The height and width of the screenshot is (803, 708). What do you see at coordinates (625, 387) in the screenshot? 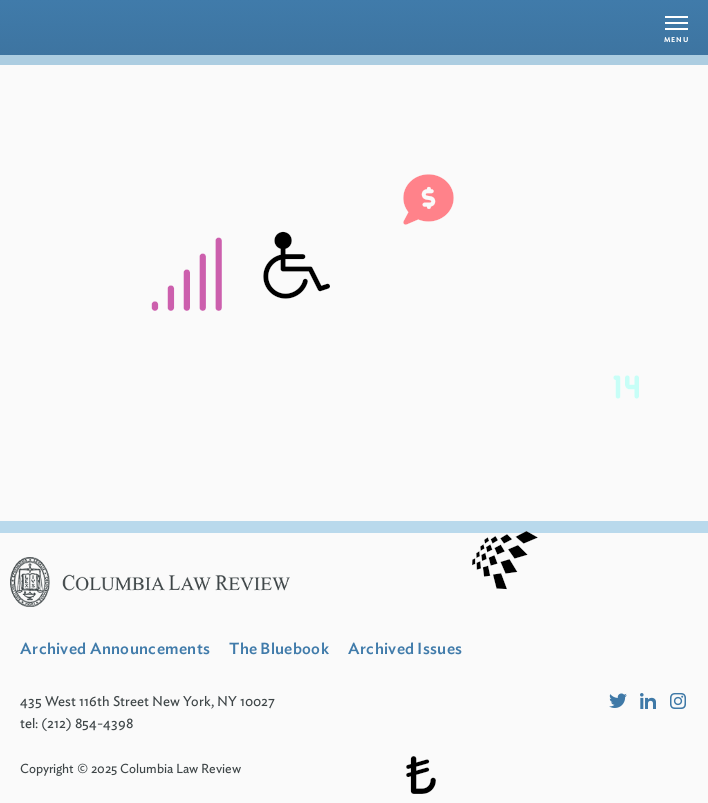
I see `indicates item number 14 in a list or sequence` at bounding box center [625, 387].